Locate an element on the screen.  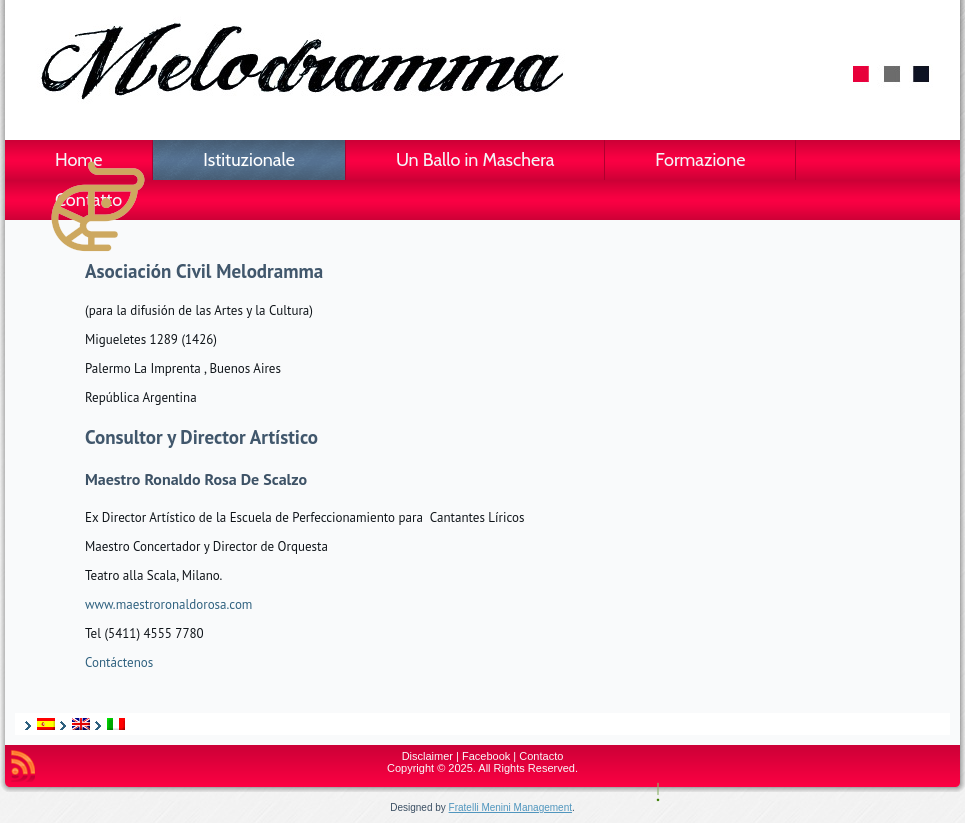
indicates a warning or alert requiring attention is located at coordinates (658, 792).